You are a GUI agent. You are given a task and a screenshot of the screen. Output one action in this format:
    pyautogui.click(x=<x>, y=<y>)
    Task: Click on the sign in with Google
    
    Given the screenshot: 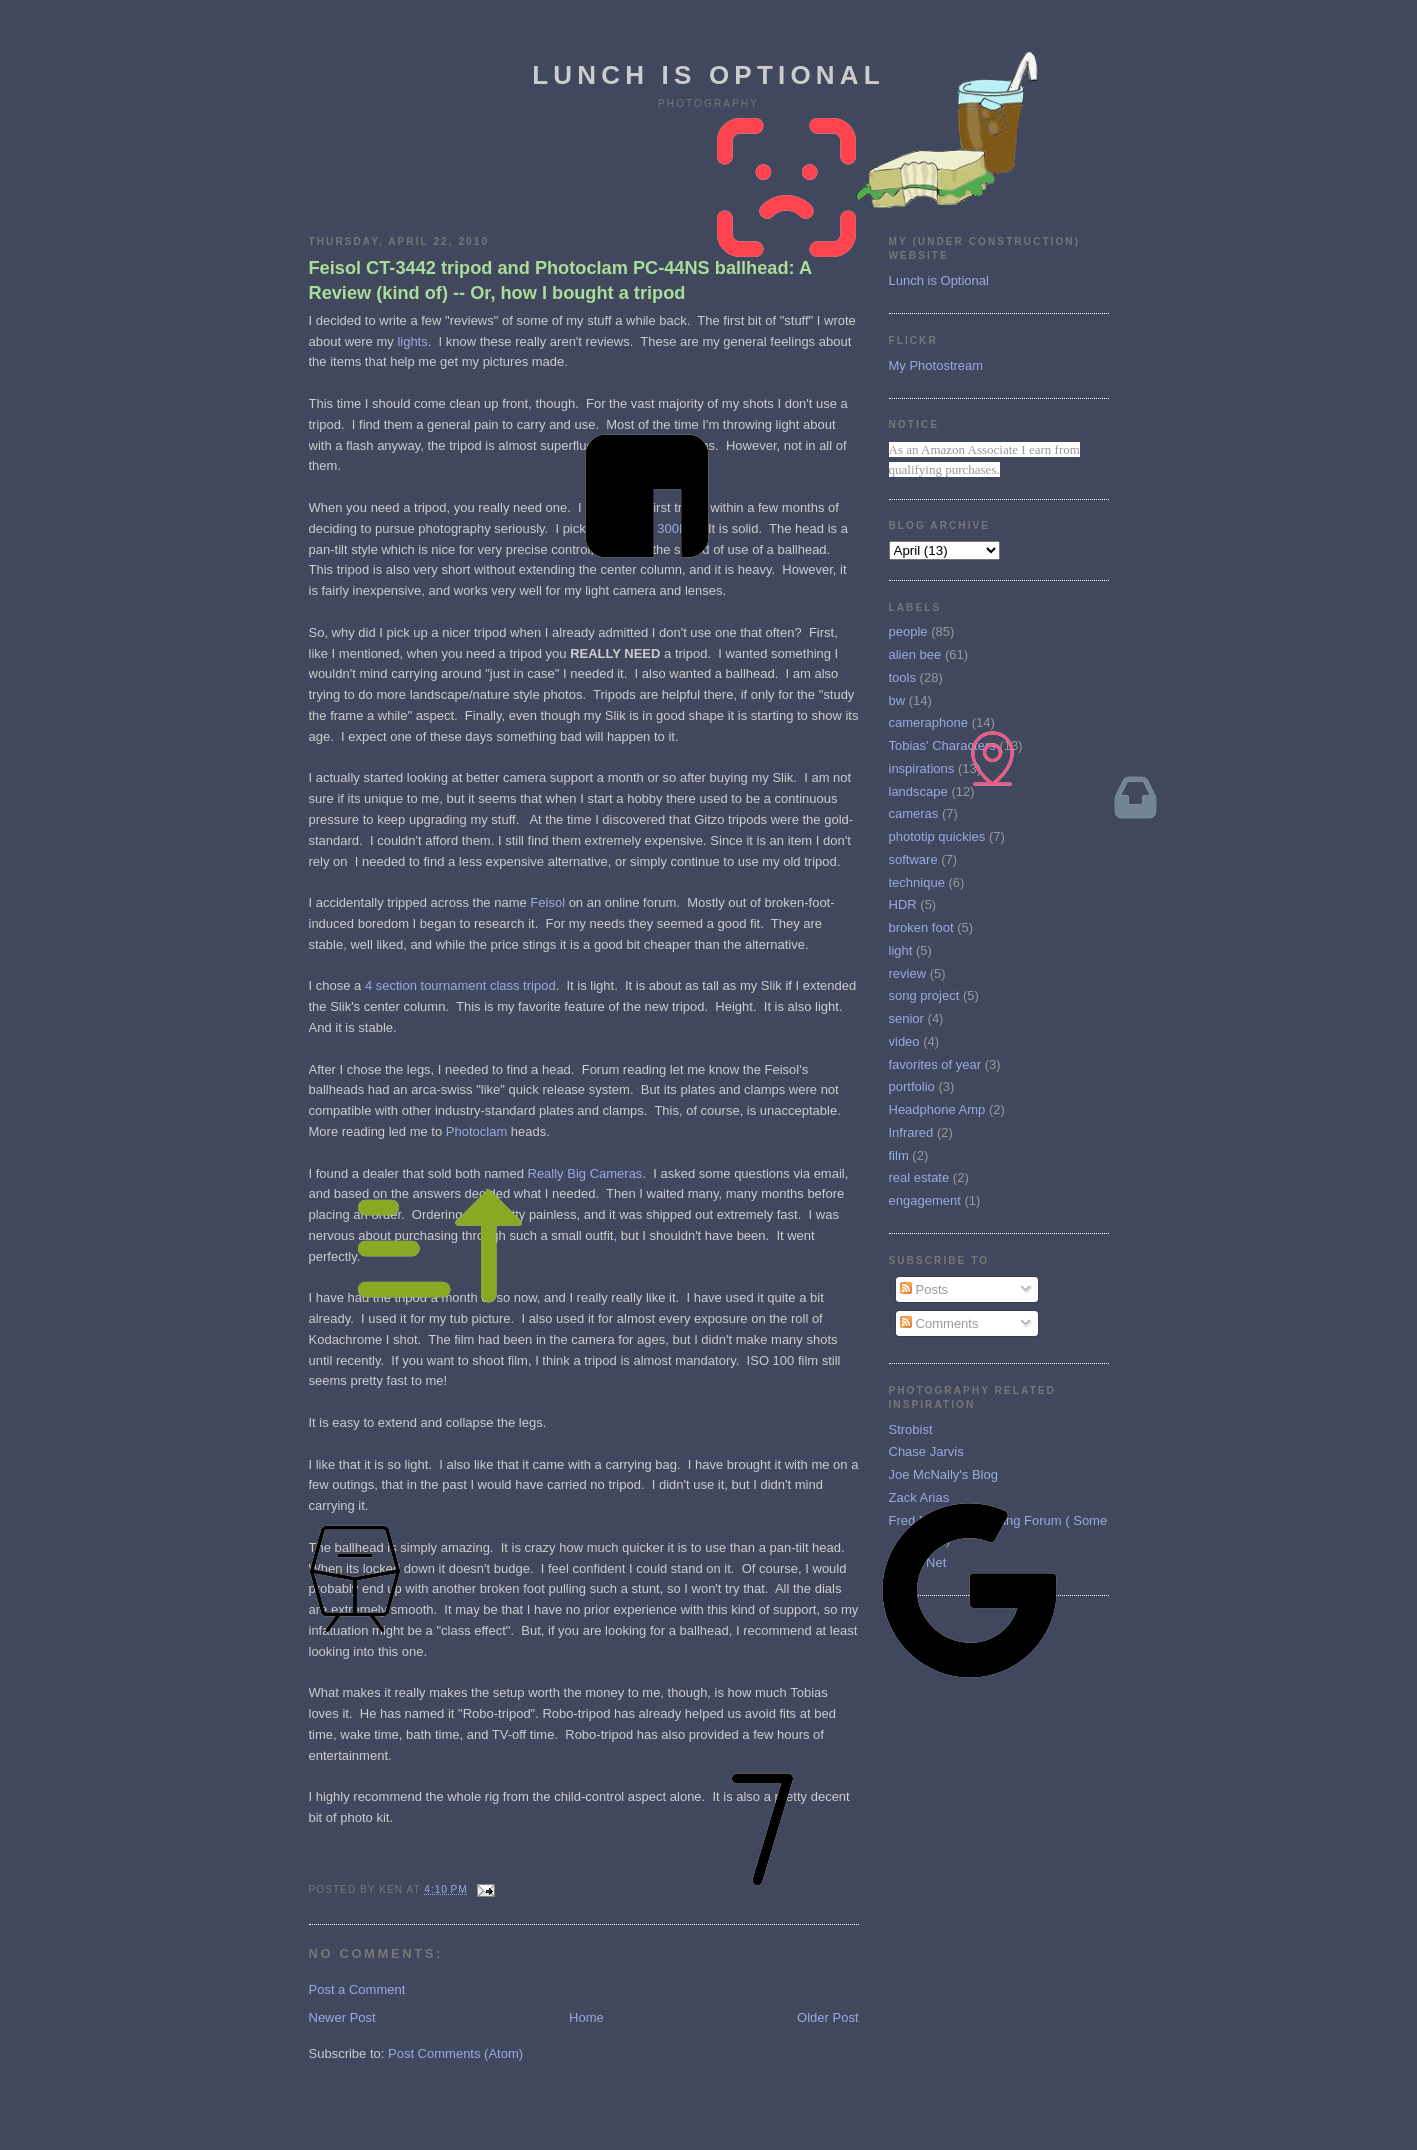 What is the action you would take?
    pyautogui.click(x=969, y=1590)
    